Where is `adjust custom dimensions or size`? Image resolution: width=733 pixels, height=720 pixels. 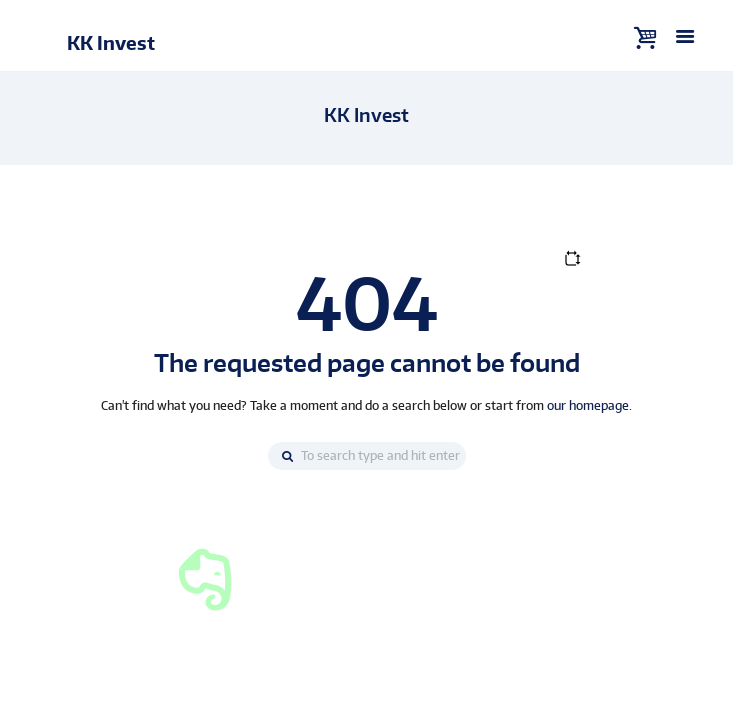
adjust custom dimensions or size is located at coordinates (572, 259).